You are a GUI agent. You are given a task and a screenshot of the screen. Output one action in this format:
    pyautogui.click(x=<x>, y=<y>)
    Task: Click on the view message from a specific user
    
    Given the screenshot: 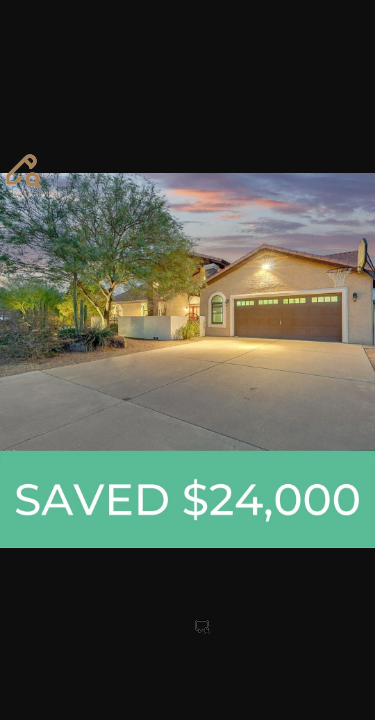 What is the action you would take?
    pyautogui.click(x=202, y=626)
    